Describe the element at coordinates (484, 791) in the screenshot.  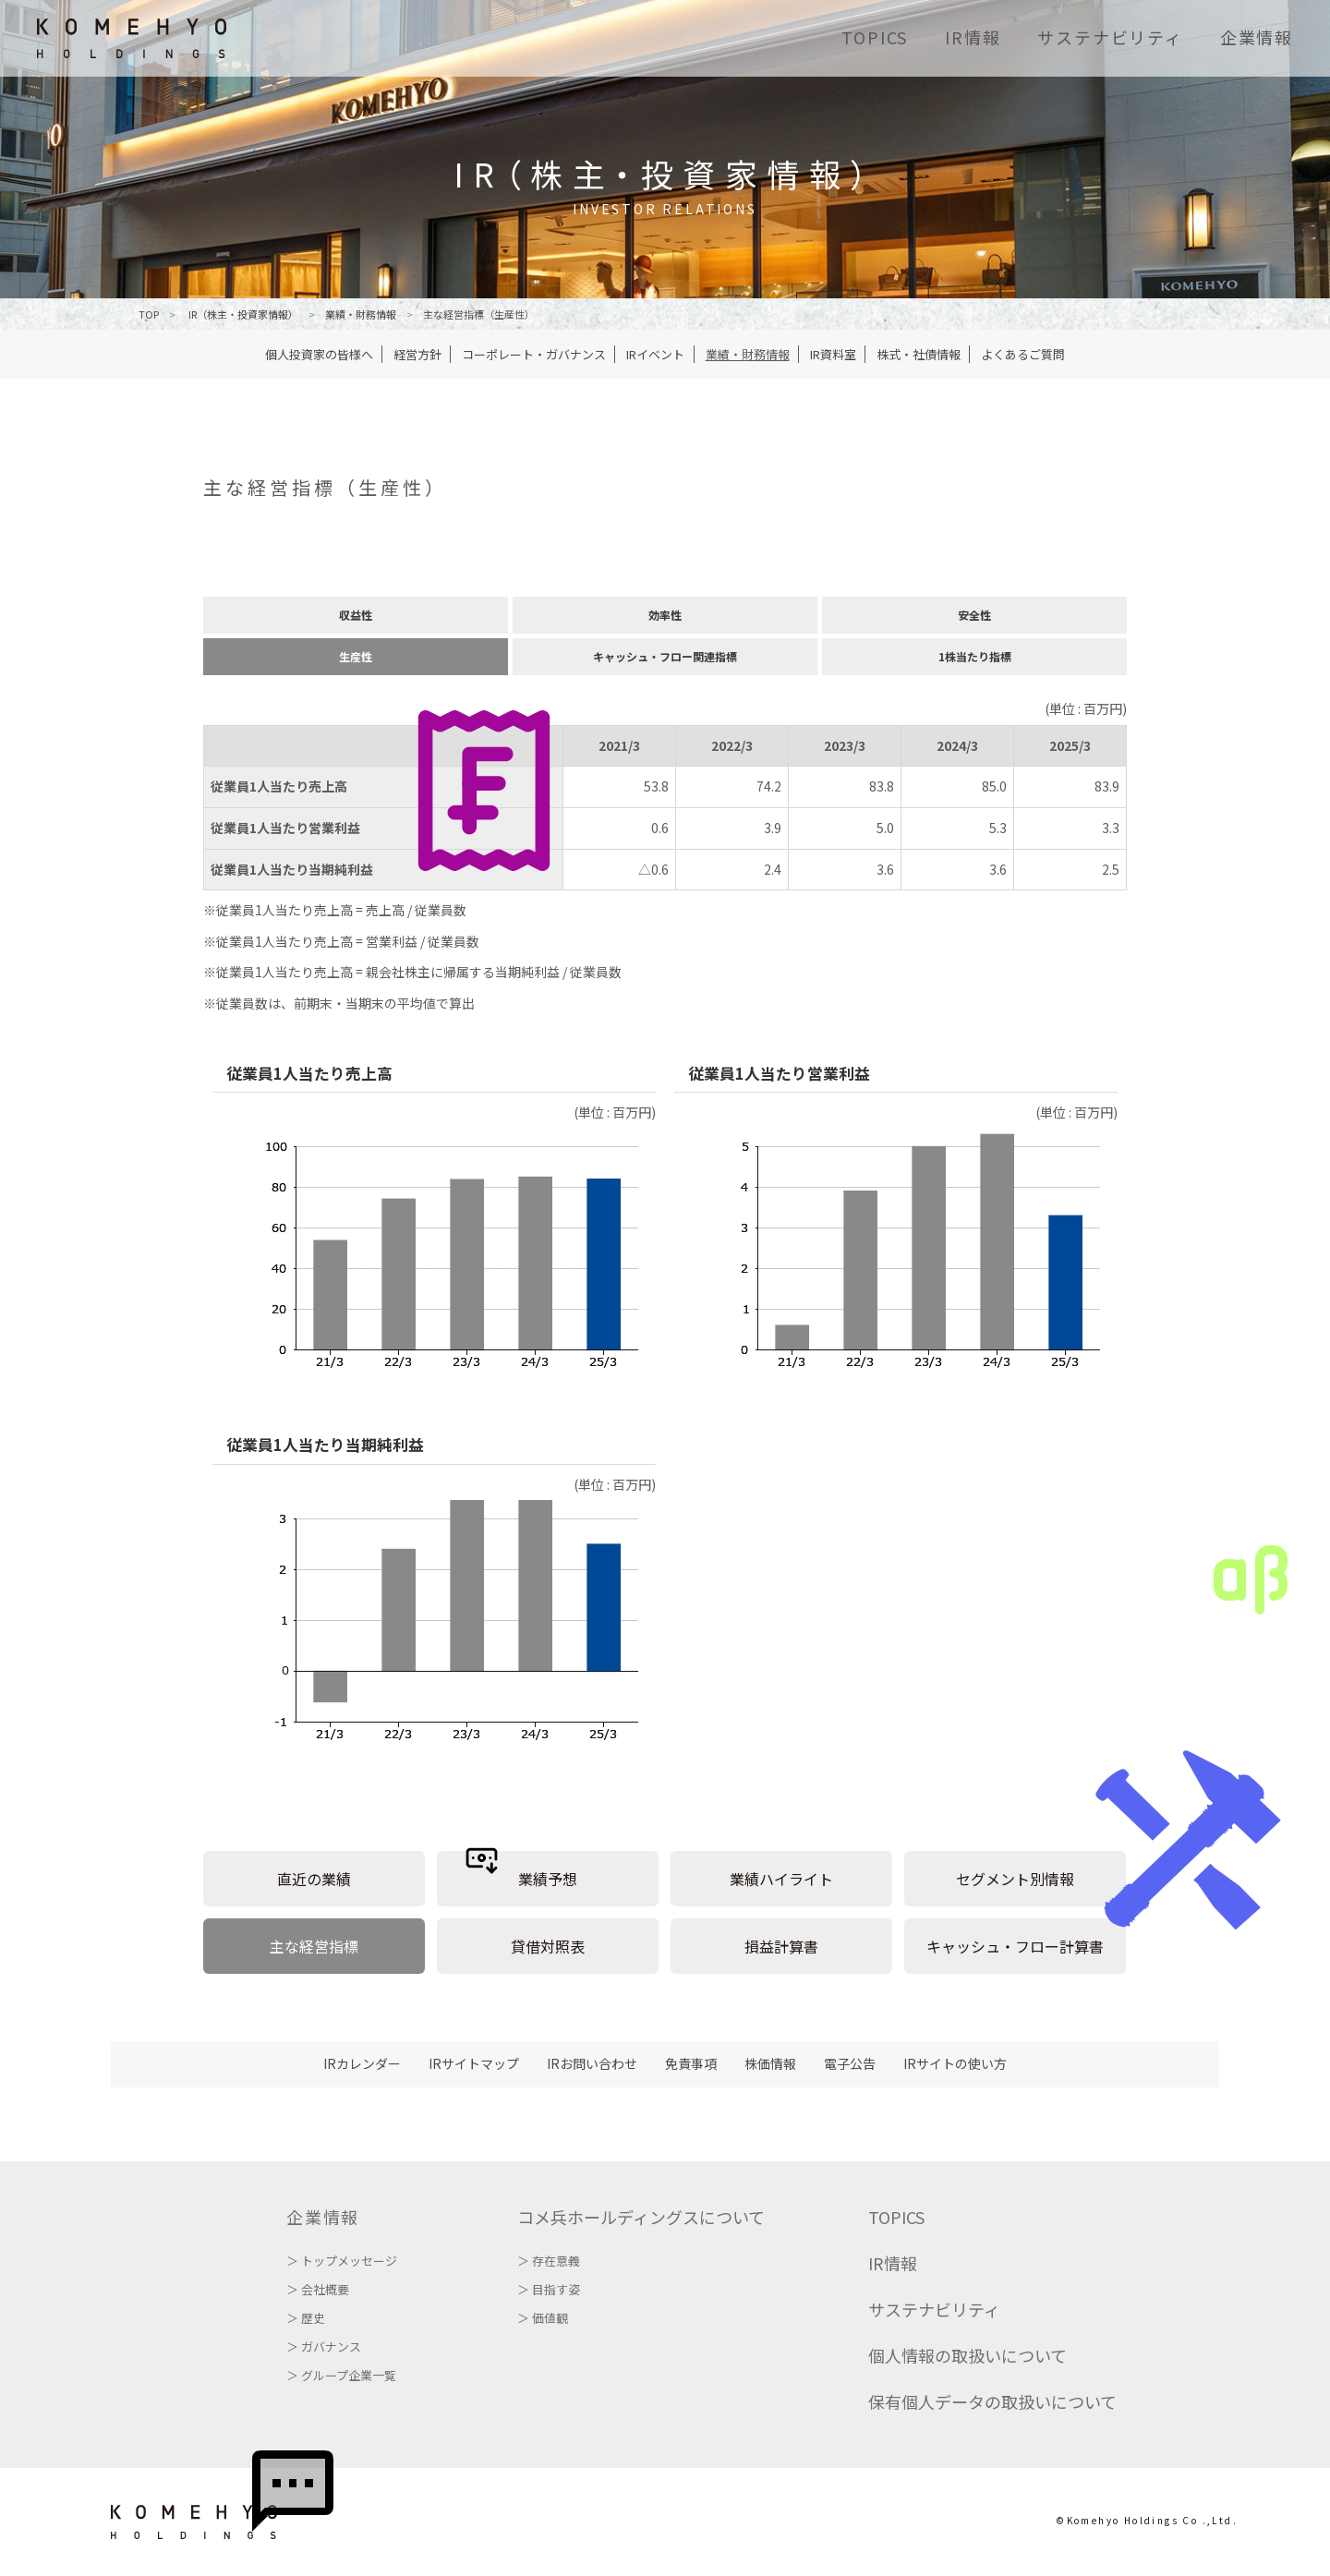
I see `view receipt or transaction in swiss francs` at that location.